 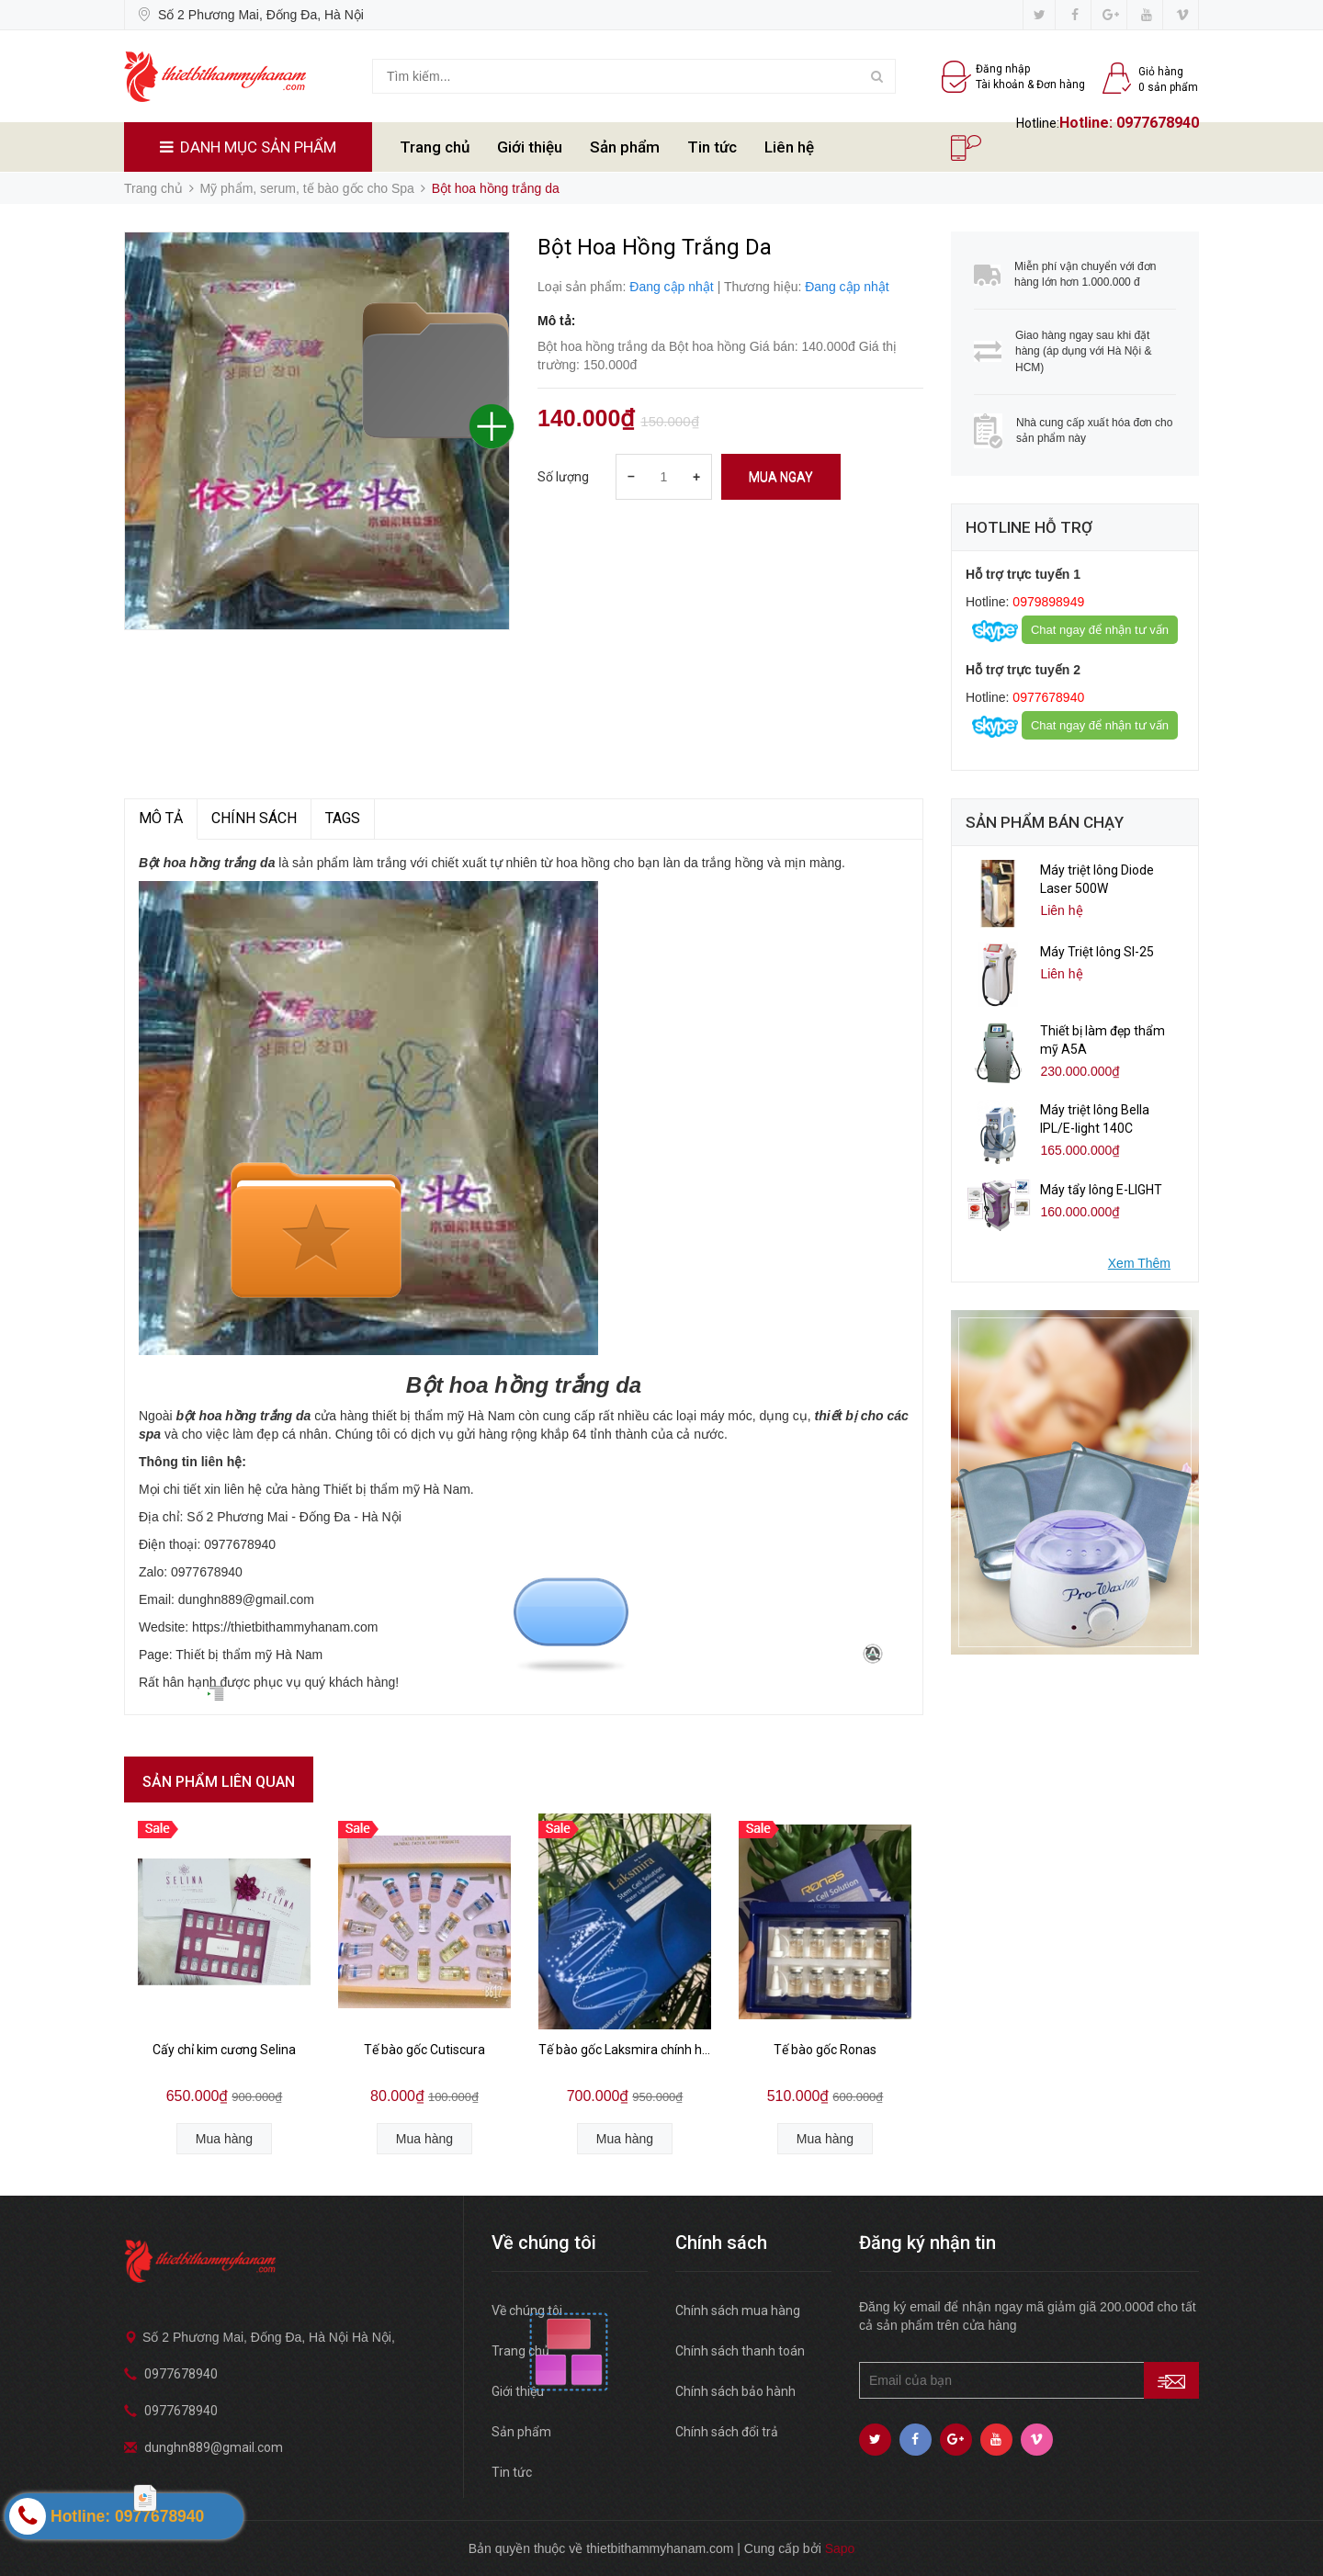 I want to click on open your bookmarked files folder, so click(x=316, y=1230).